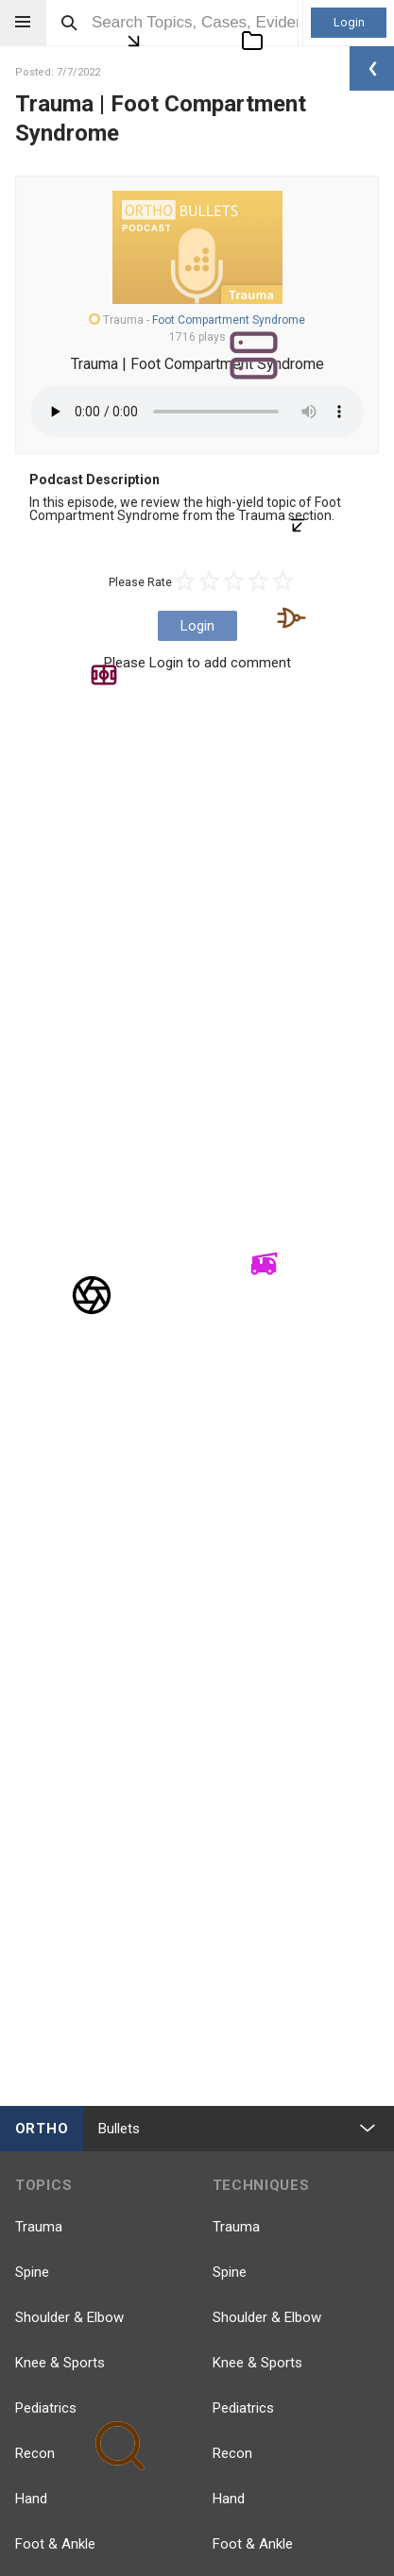 The height and width of the screenshot is (2576, 394). I want to click on adjust camera aperture settings, so click(92, 1295).